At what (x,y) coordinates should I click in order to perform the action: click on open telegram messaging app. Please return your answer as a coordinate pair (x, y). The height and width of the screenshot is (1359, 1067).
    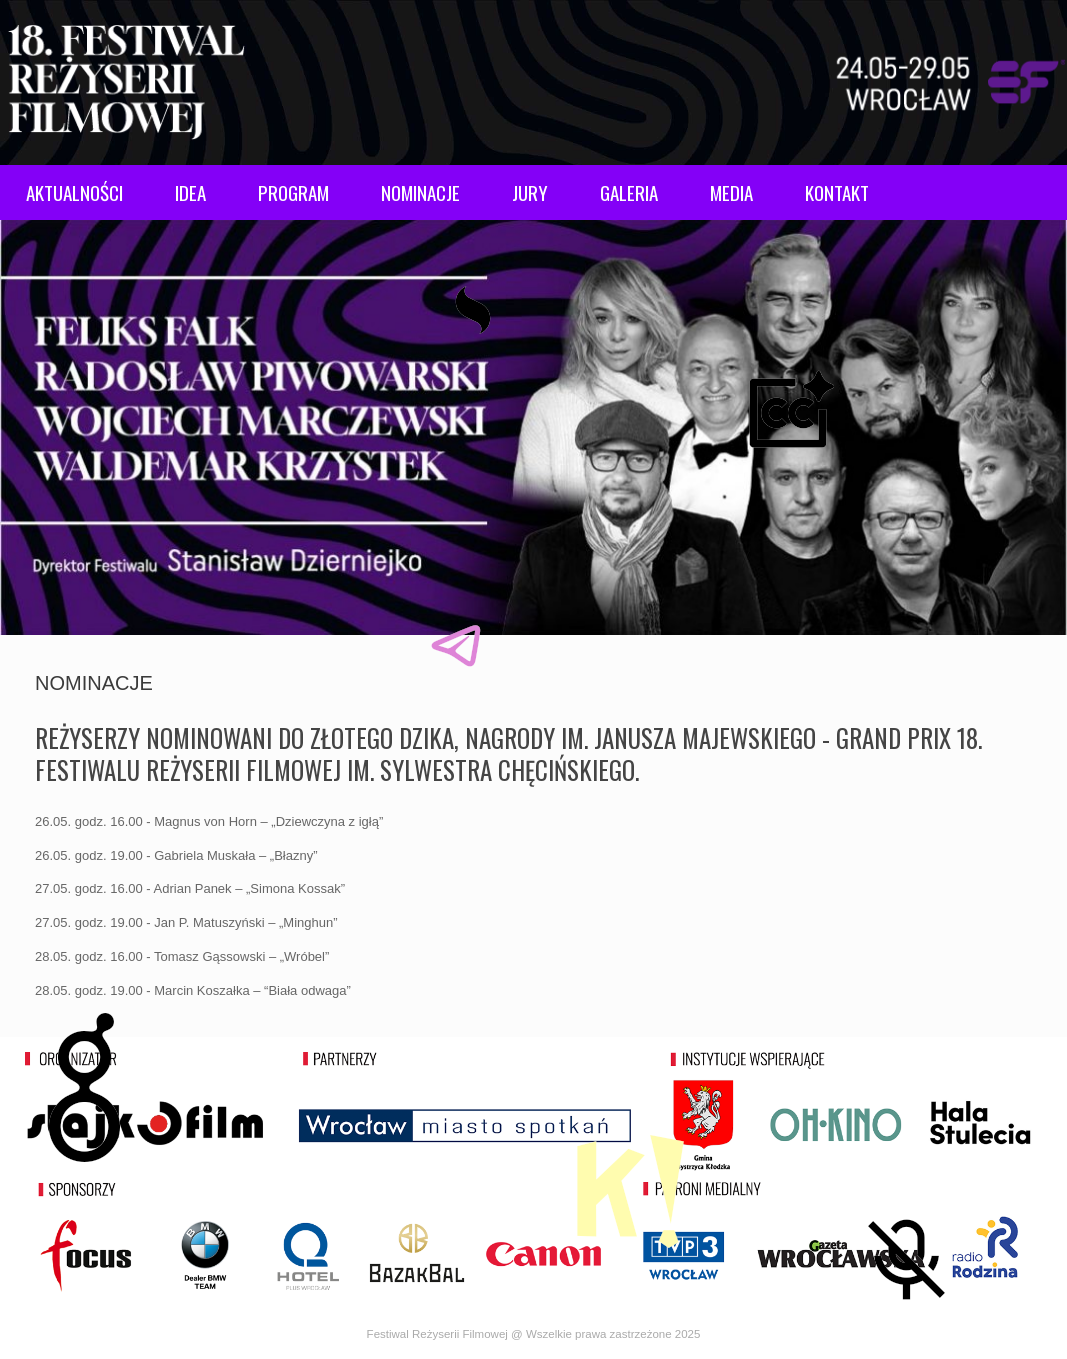
    Looking at the image, I should click on (459, 643).